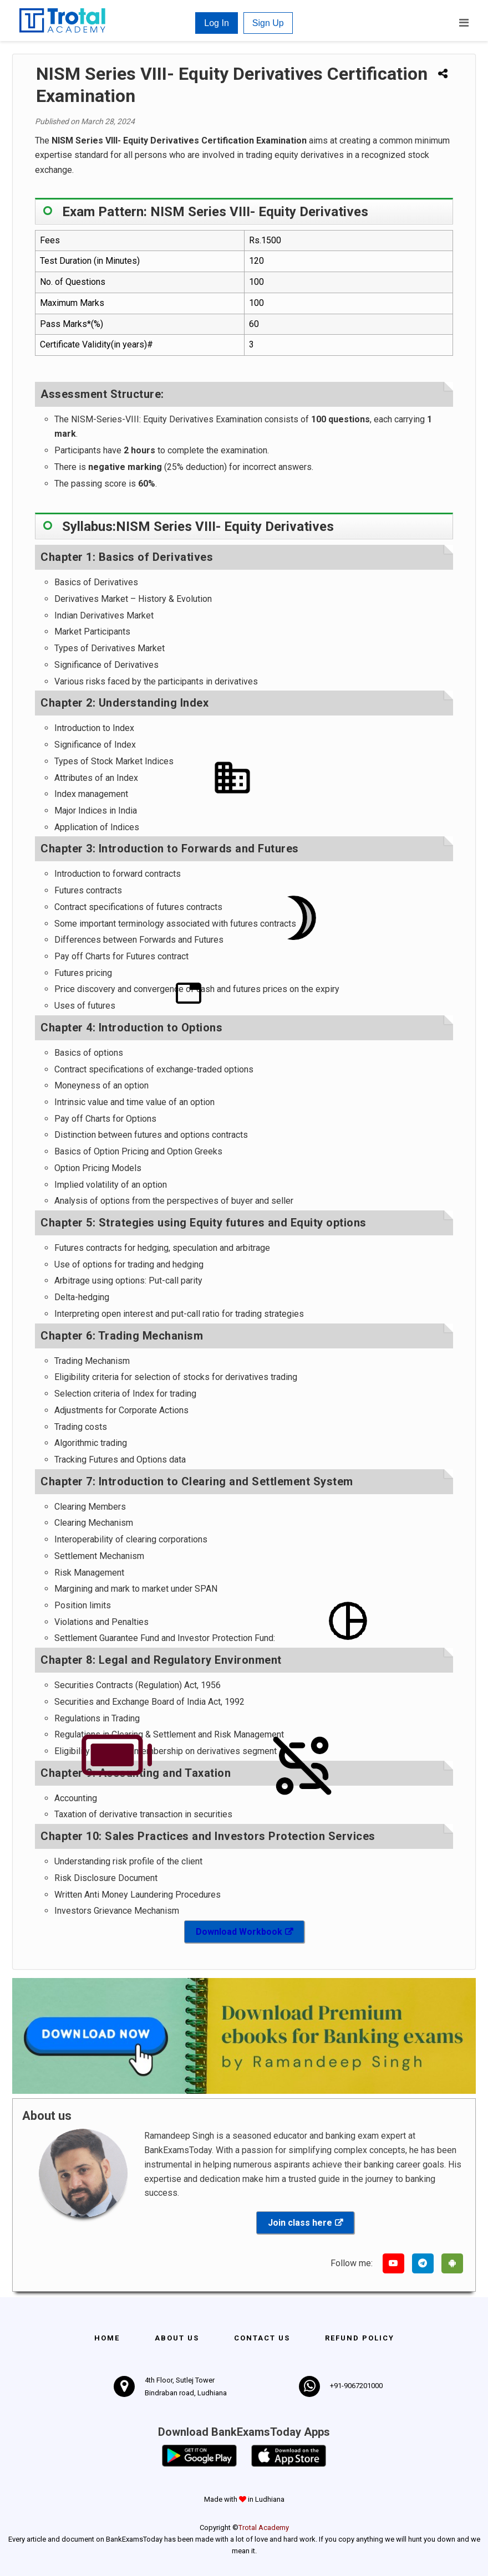 The image size is (488, 2576). Describe the element at coordinates (302, 1766) in the screenshot. I see `disable route navigation` at that location.